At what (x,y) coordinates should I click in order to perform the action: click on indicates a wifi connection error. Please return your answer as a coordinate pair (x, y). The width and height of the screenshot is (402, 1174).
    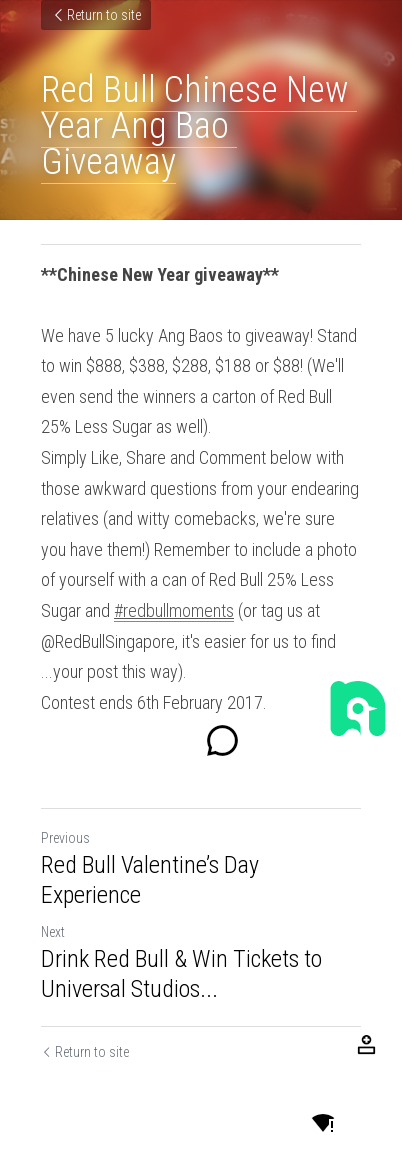
    Looking at the image, I should click on (323, 1123).